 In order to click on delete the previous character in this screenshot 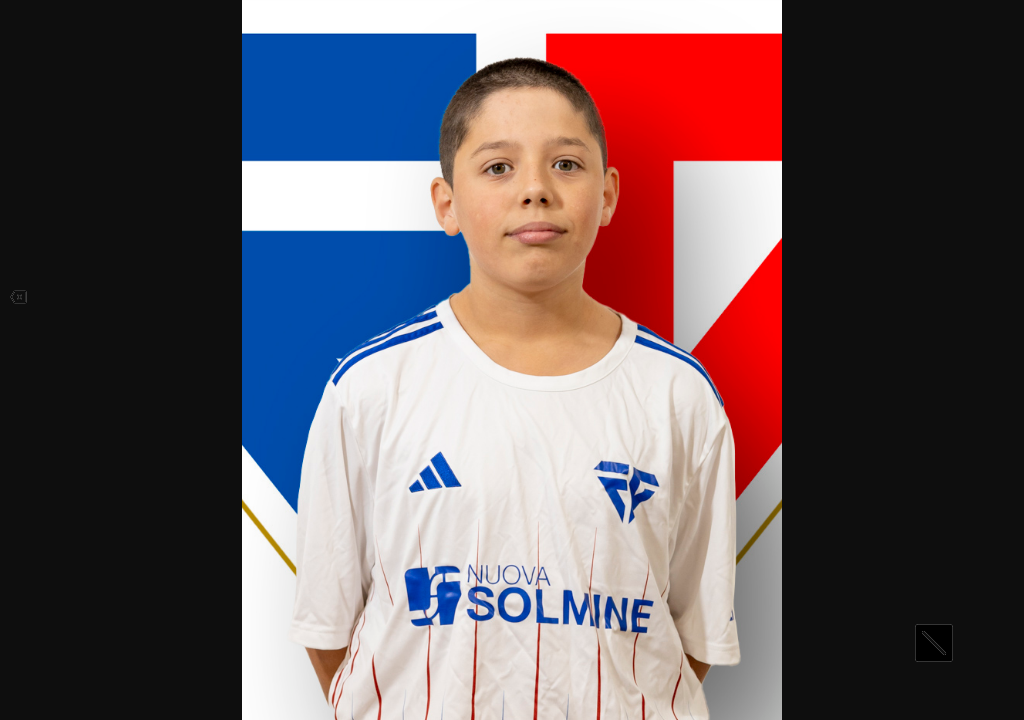, I will do `click(19, 297)`.